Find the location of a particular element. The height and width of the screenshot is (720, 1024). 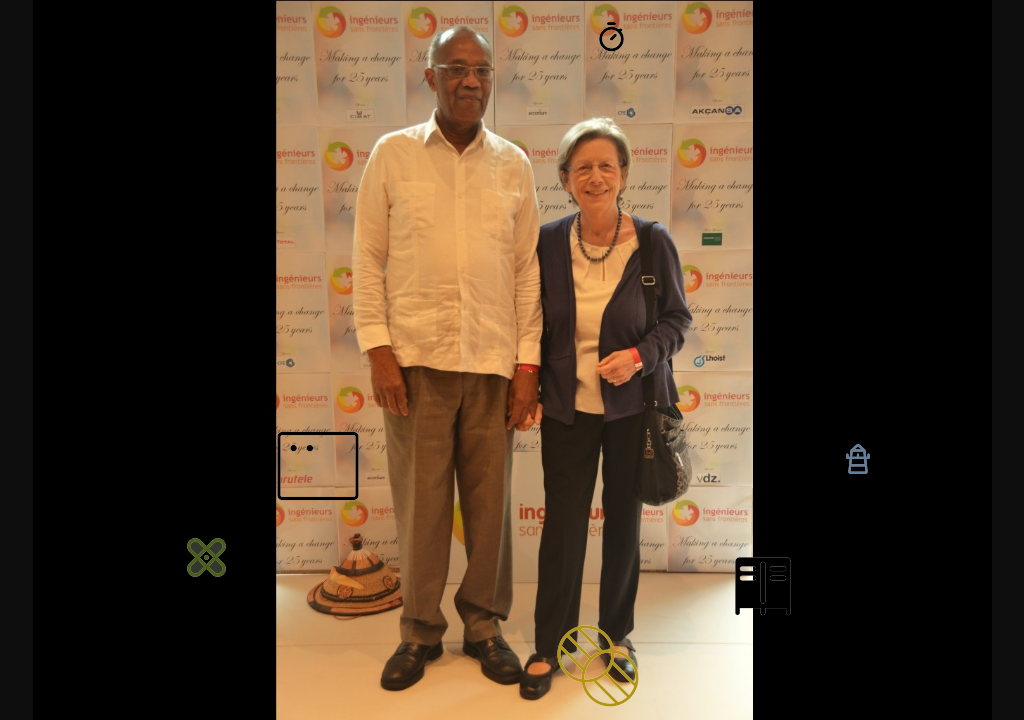

access website accessibility or performance insights is located at coordinates (858, 460).